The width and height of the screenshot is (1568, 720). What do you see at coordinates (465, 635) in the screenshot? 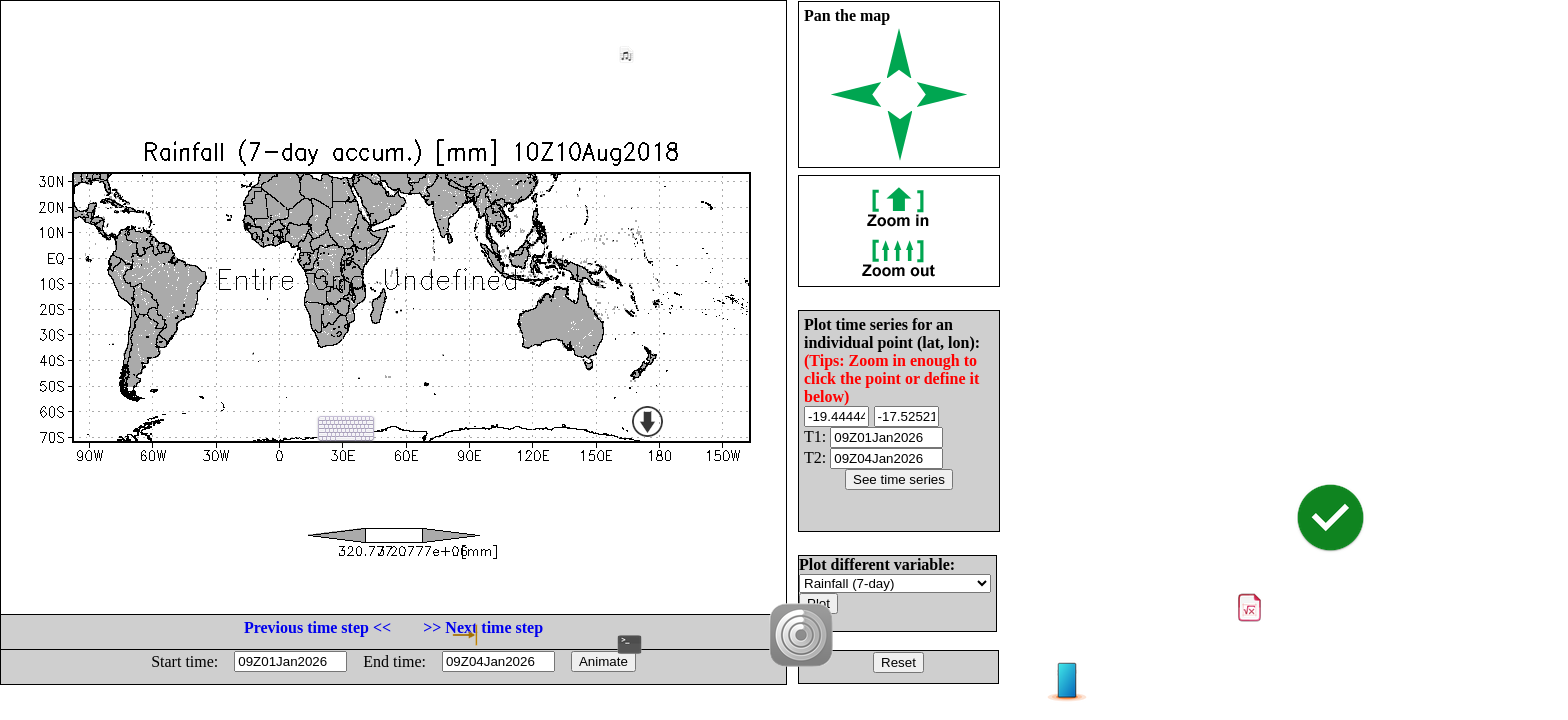
I see `skip to the last item in a list or queue` at bounding box center [465, 635].